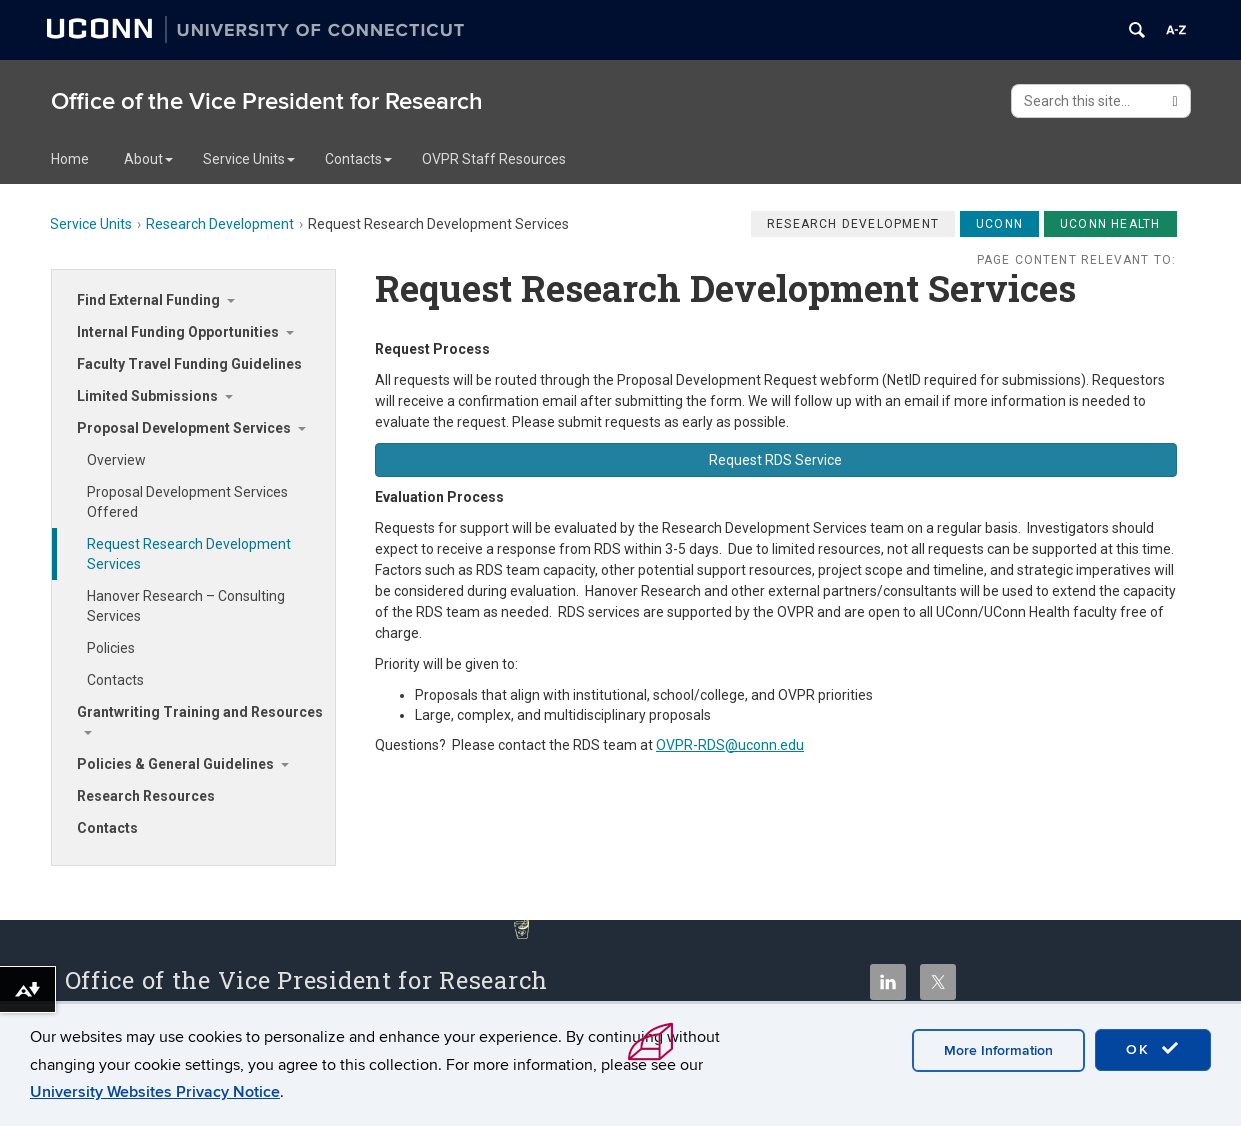 This screenshot has height=1126, width=1241. What do you see at coordinates (521, 928) in the screenshot?
I see `gin web framework logo` at bounding box center [521, 928].